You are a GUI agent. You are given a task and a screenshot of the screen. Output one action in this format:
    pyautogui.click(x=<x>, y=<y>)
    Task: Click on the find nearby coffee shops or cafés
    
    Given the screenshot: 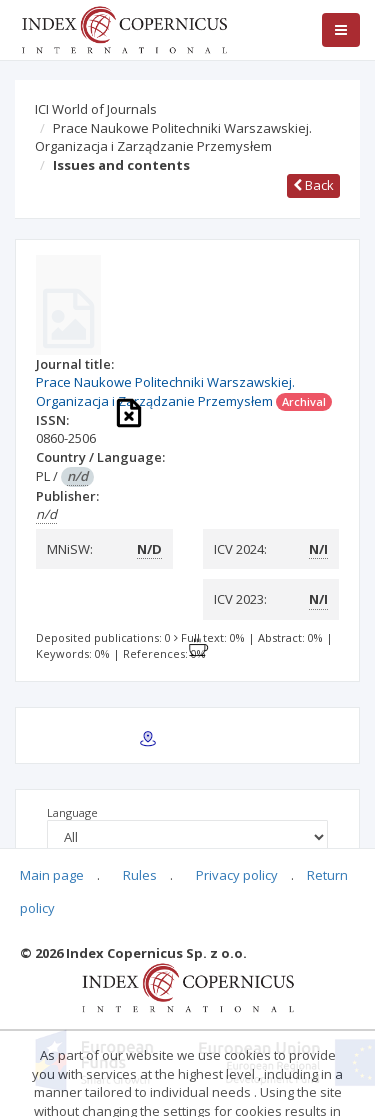 What is the action you would take?
    pyautogui.click(x=198, y=648)
    